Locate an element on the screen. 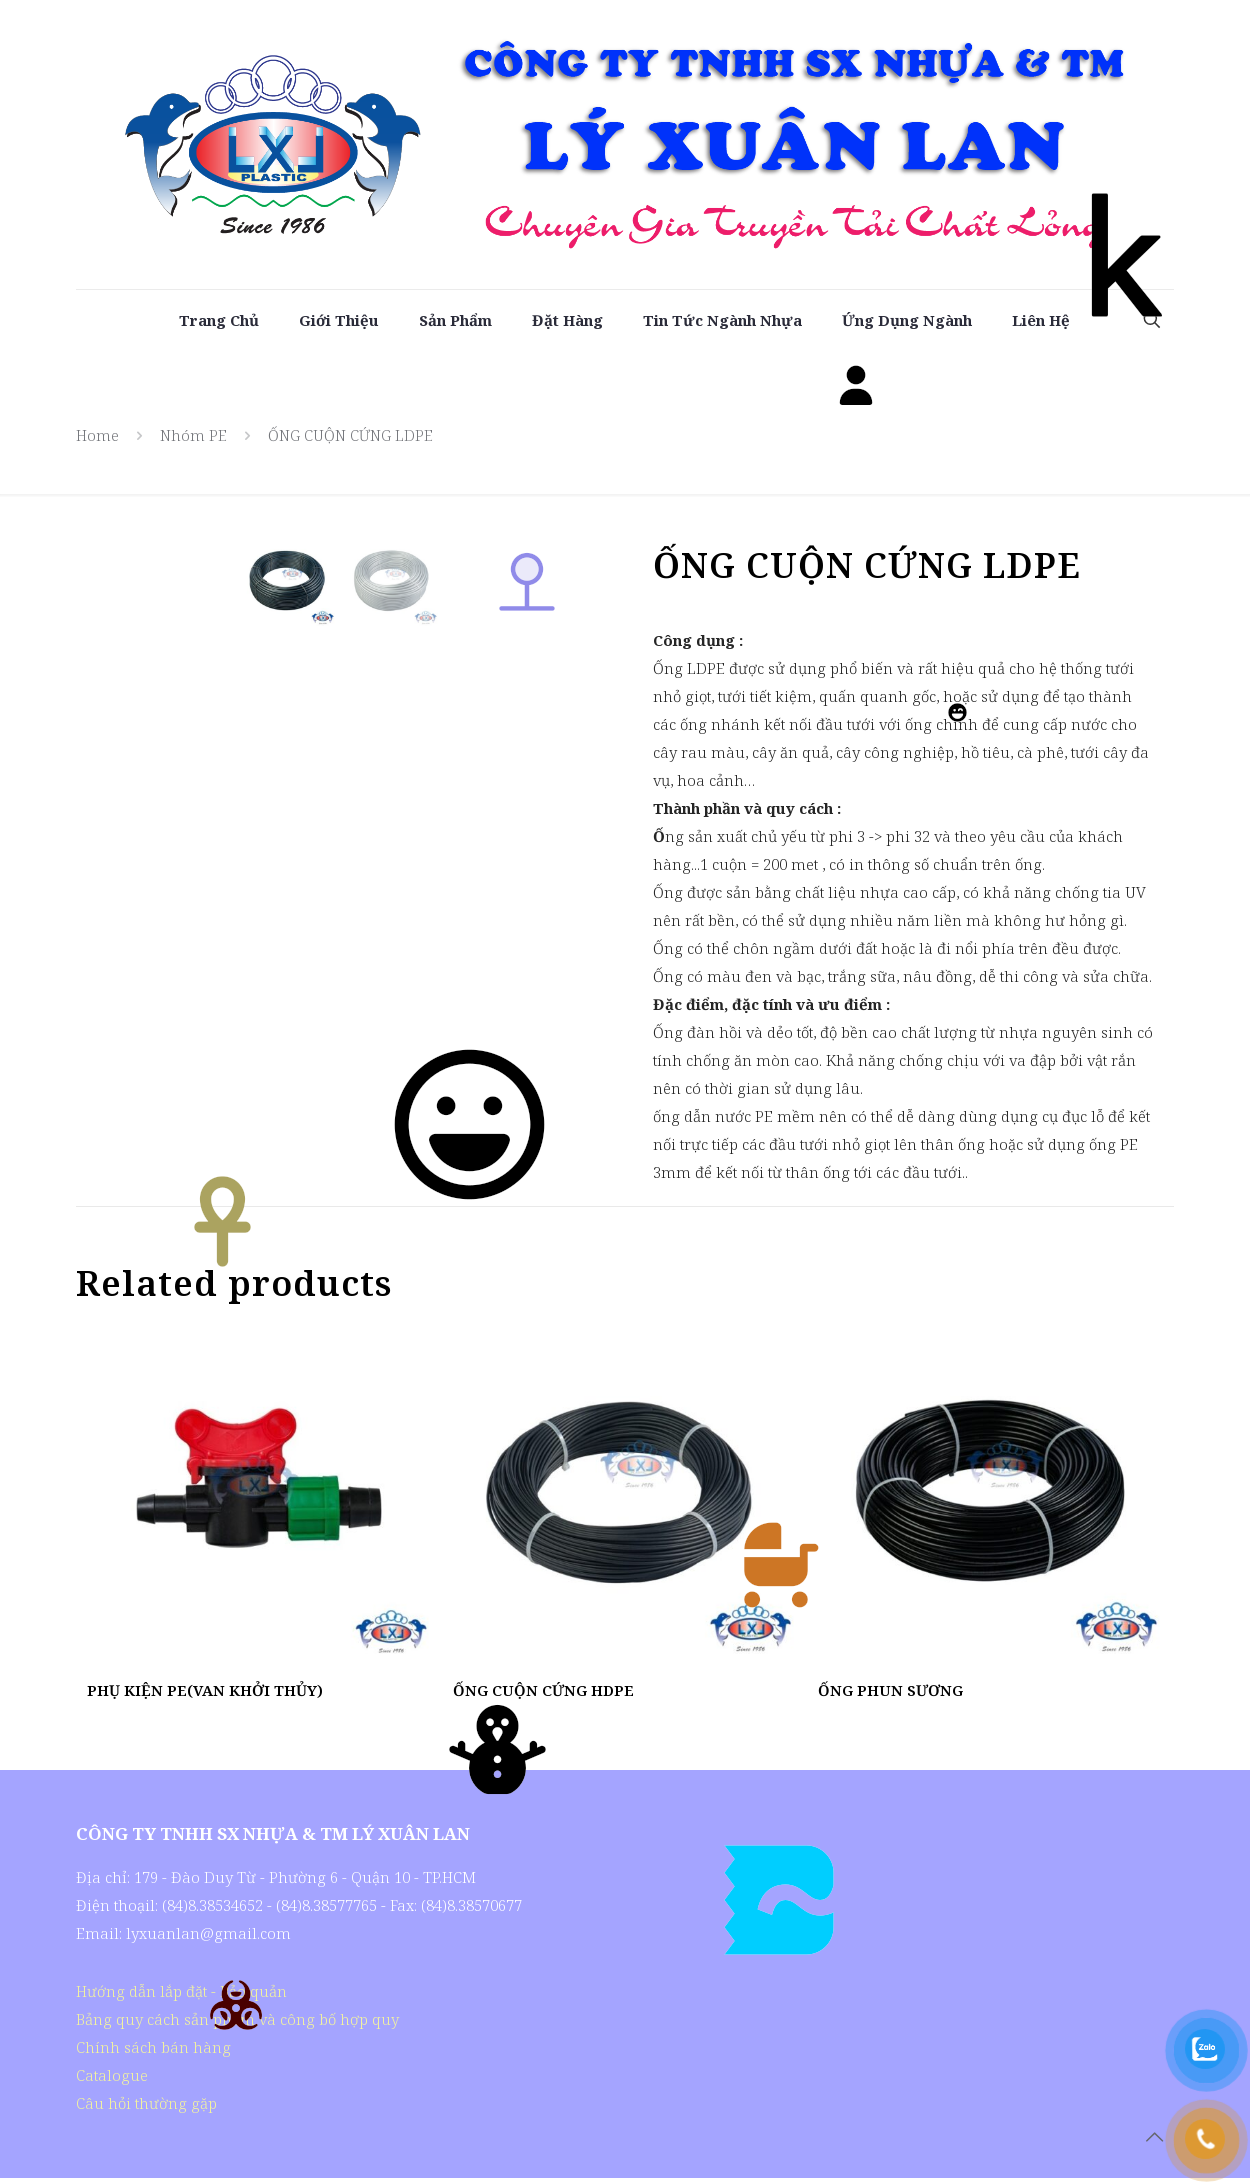 This screenshot has height=2184, width=1250. winter or holiday-themed content indicator is located at coordinates (497, 1749).